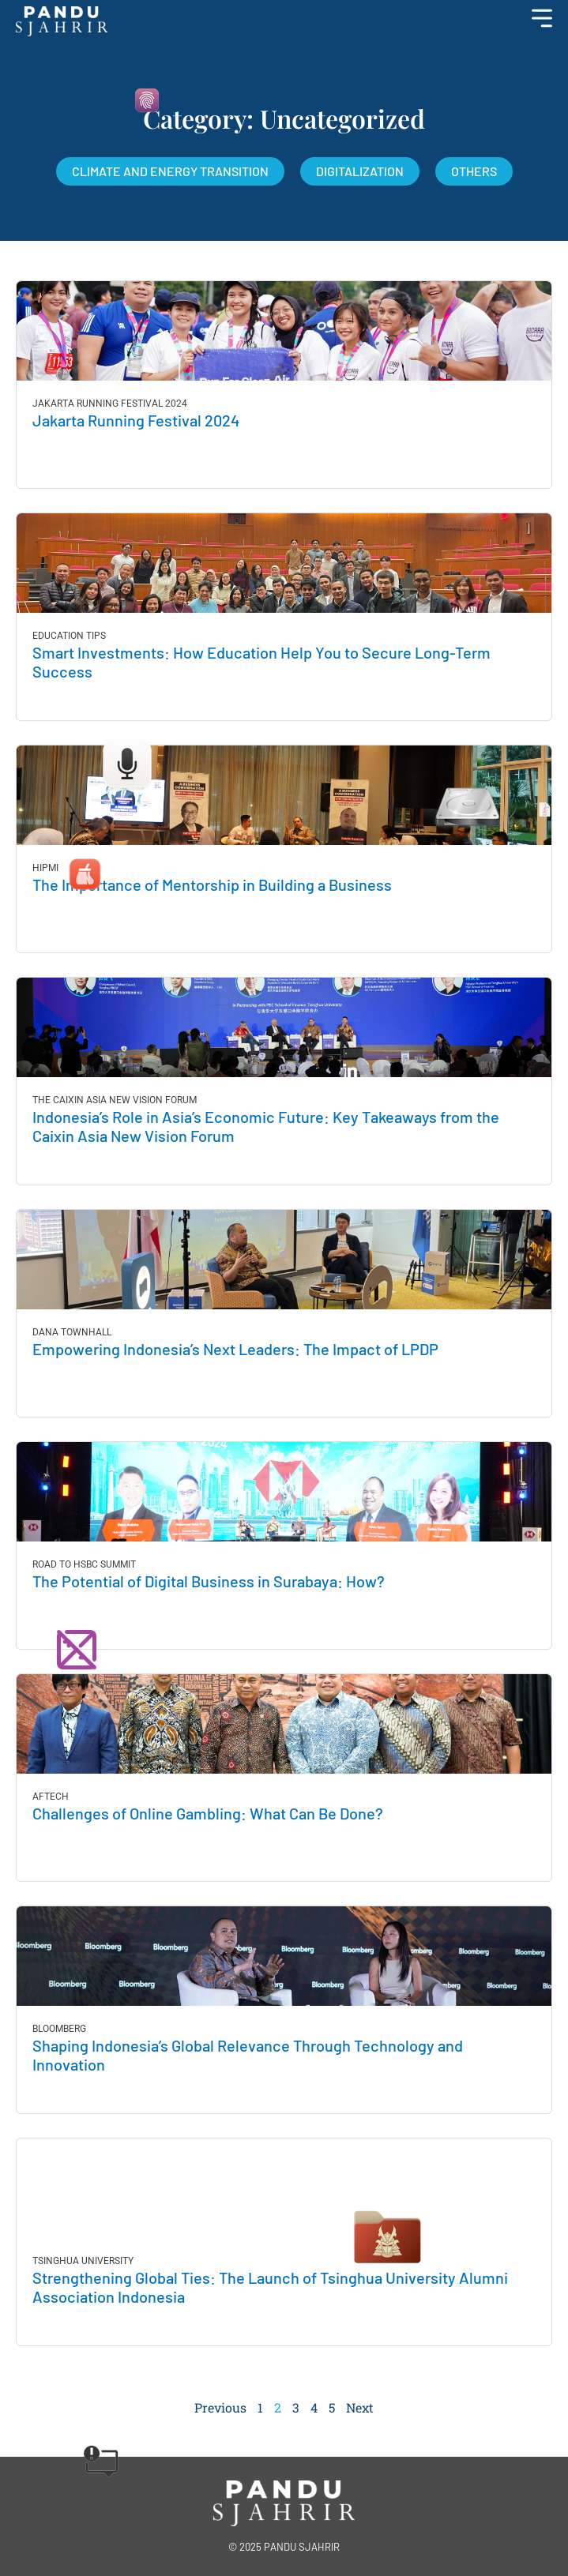 Image resolution: width=568 pixels, height=2576 pixels. I want to click on disable exposure adjustment, so click(77, 1650).